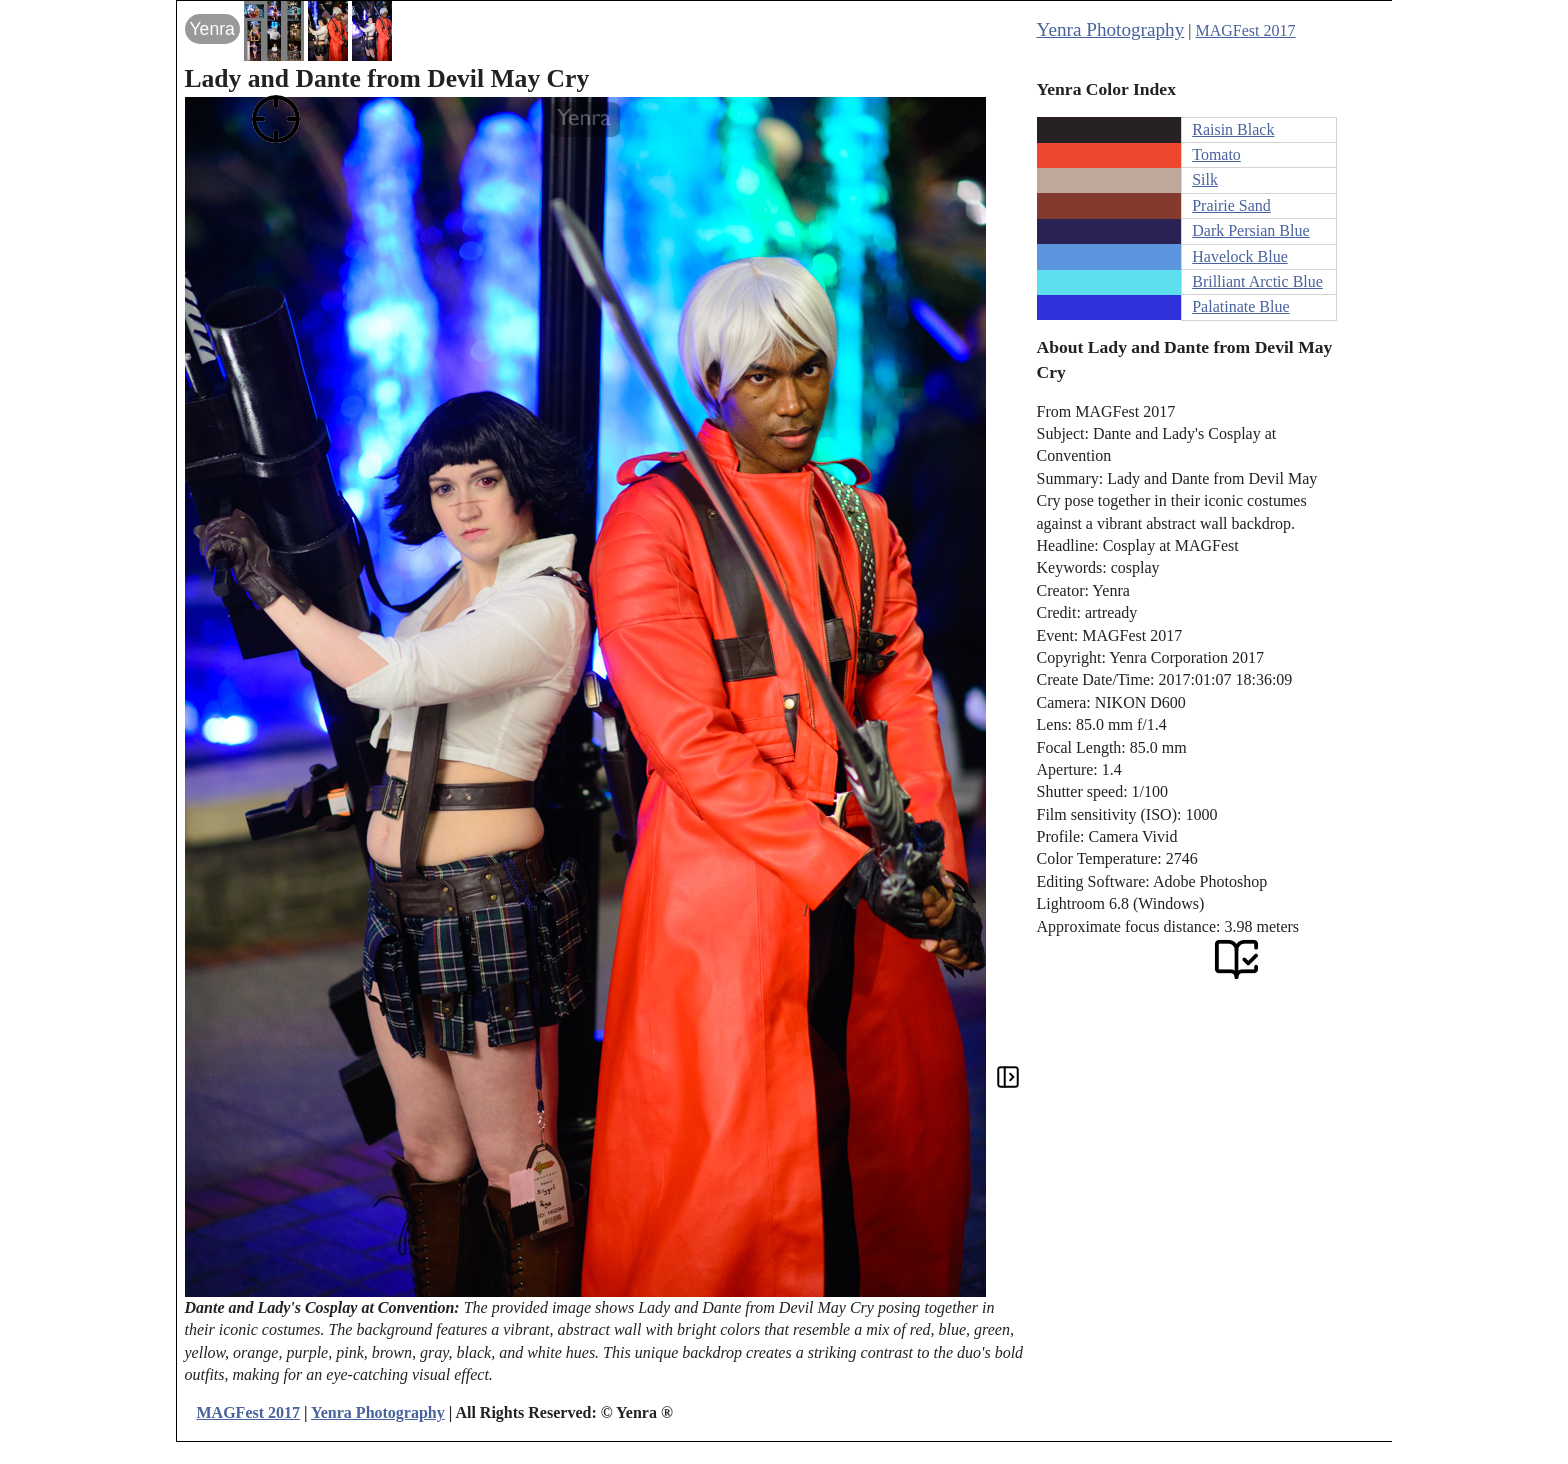  Describe the element at coordinates (1236, 959) in the screenshot. I see `mark a book or reading item as completed` at that location.